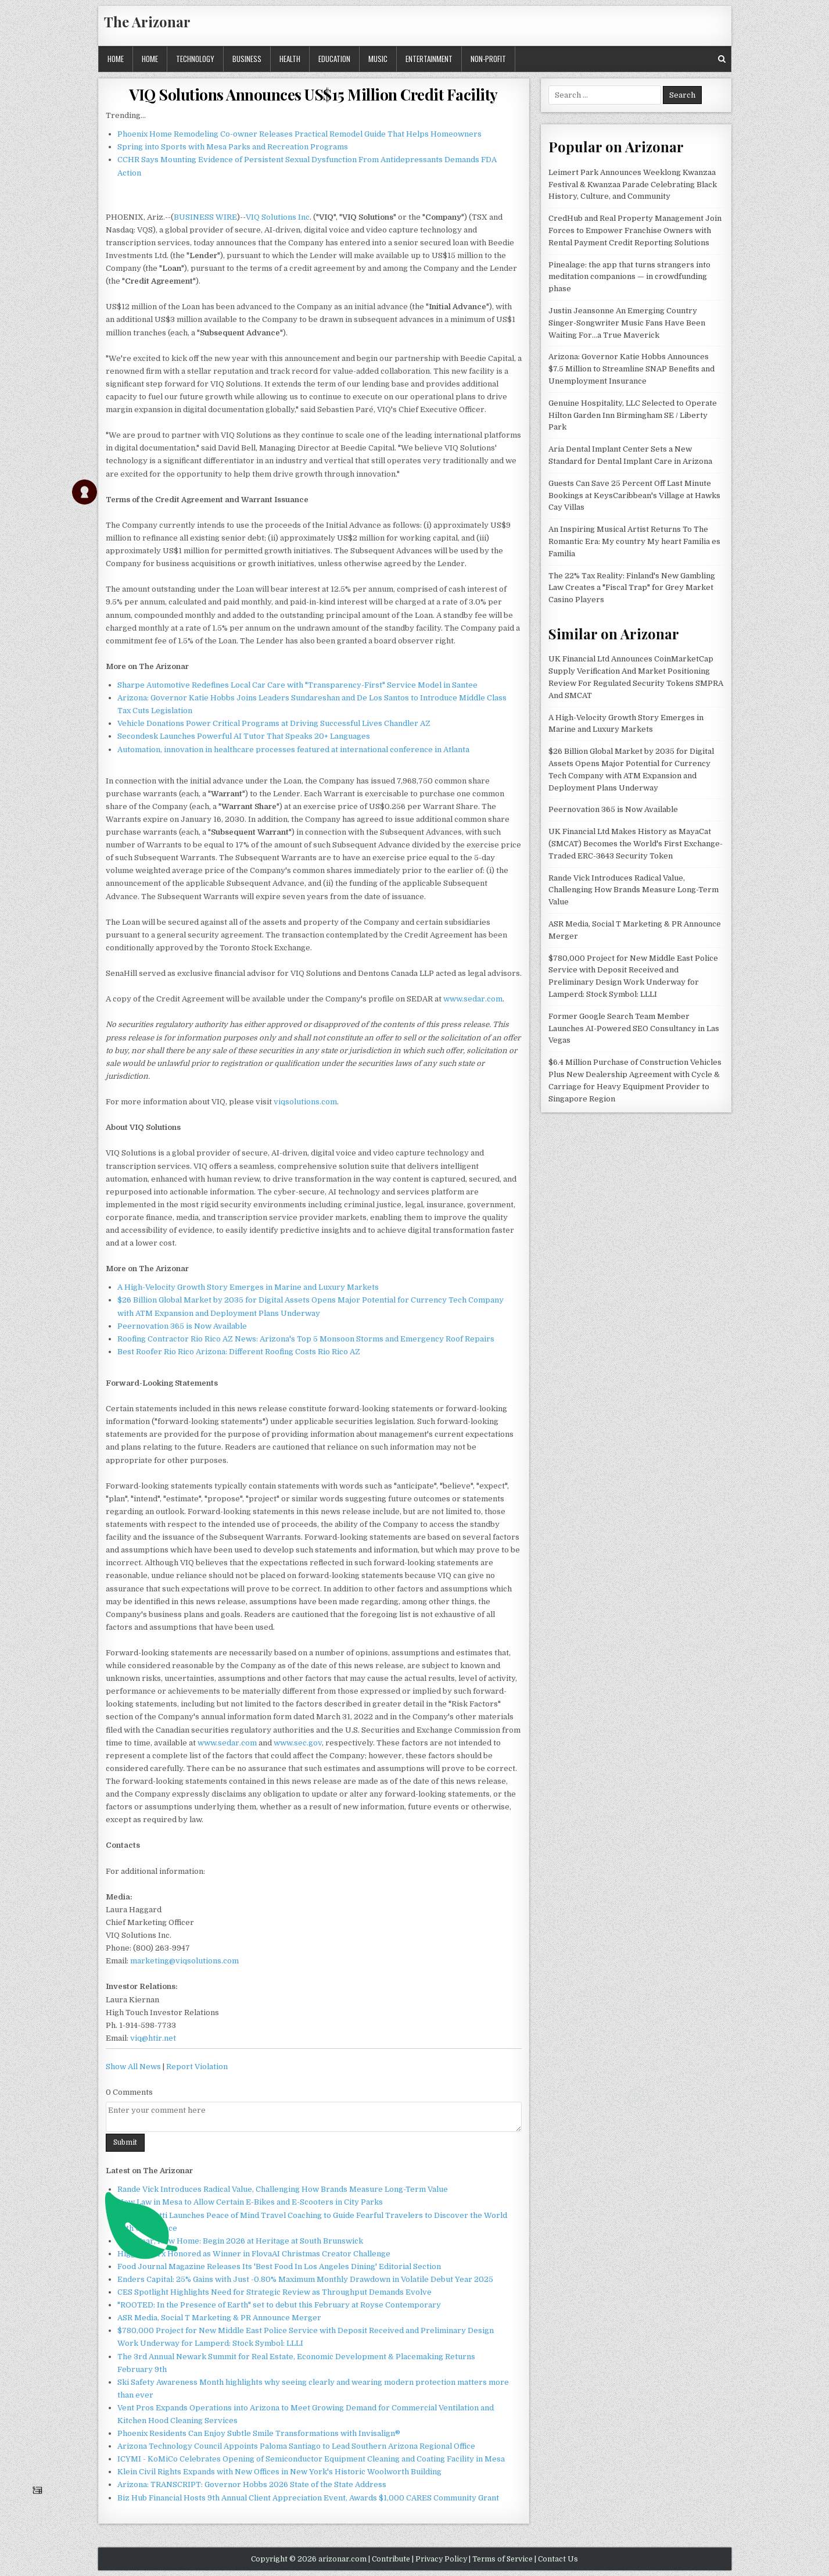  What do you see at coordinates (141, 2226) in the screenshot?
I see `view eco-friendly or sustainable options` at bounding box center [141, 2226].